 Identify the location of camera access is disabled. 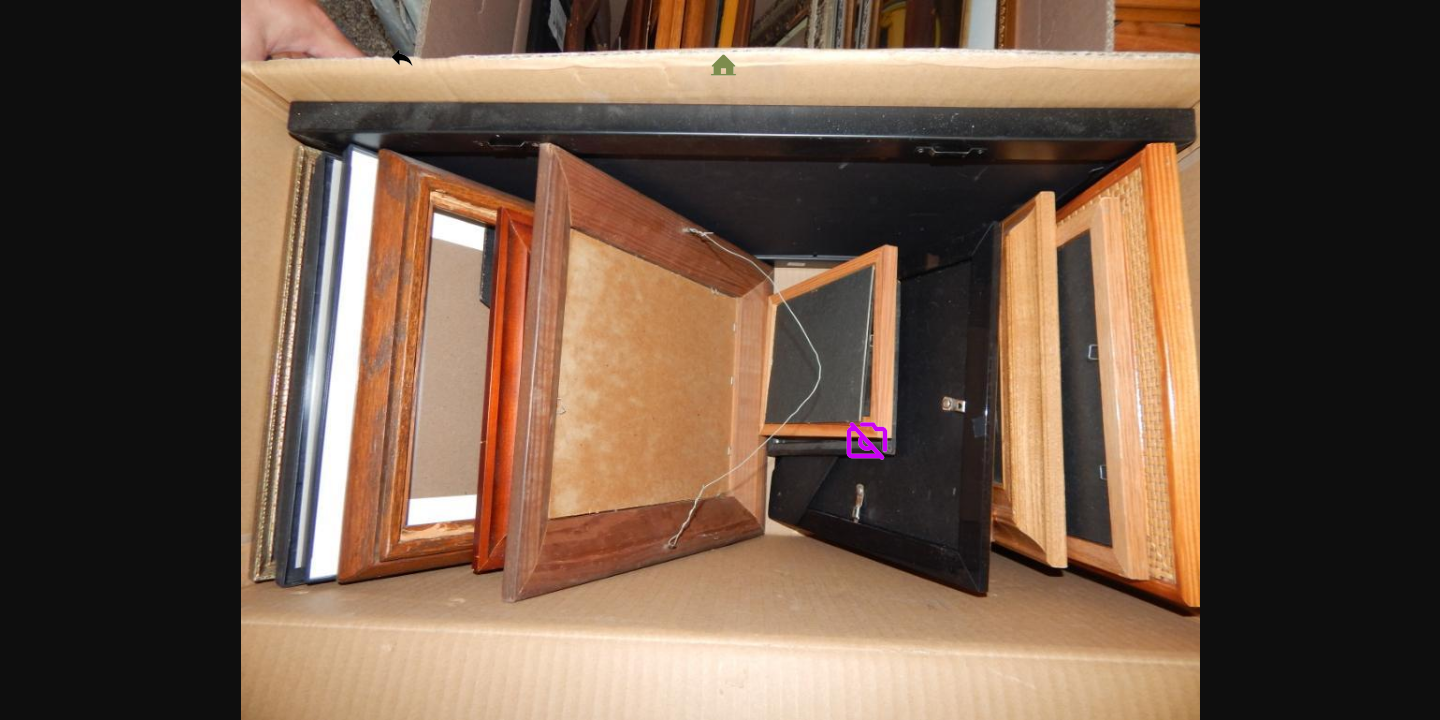
(867, 441).